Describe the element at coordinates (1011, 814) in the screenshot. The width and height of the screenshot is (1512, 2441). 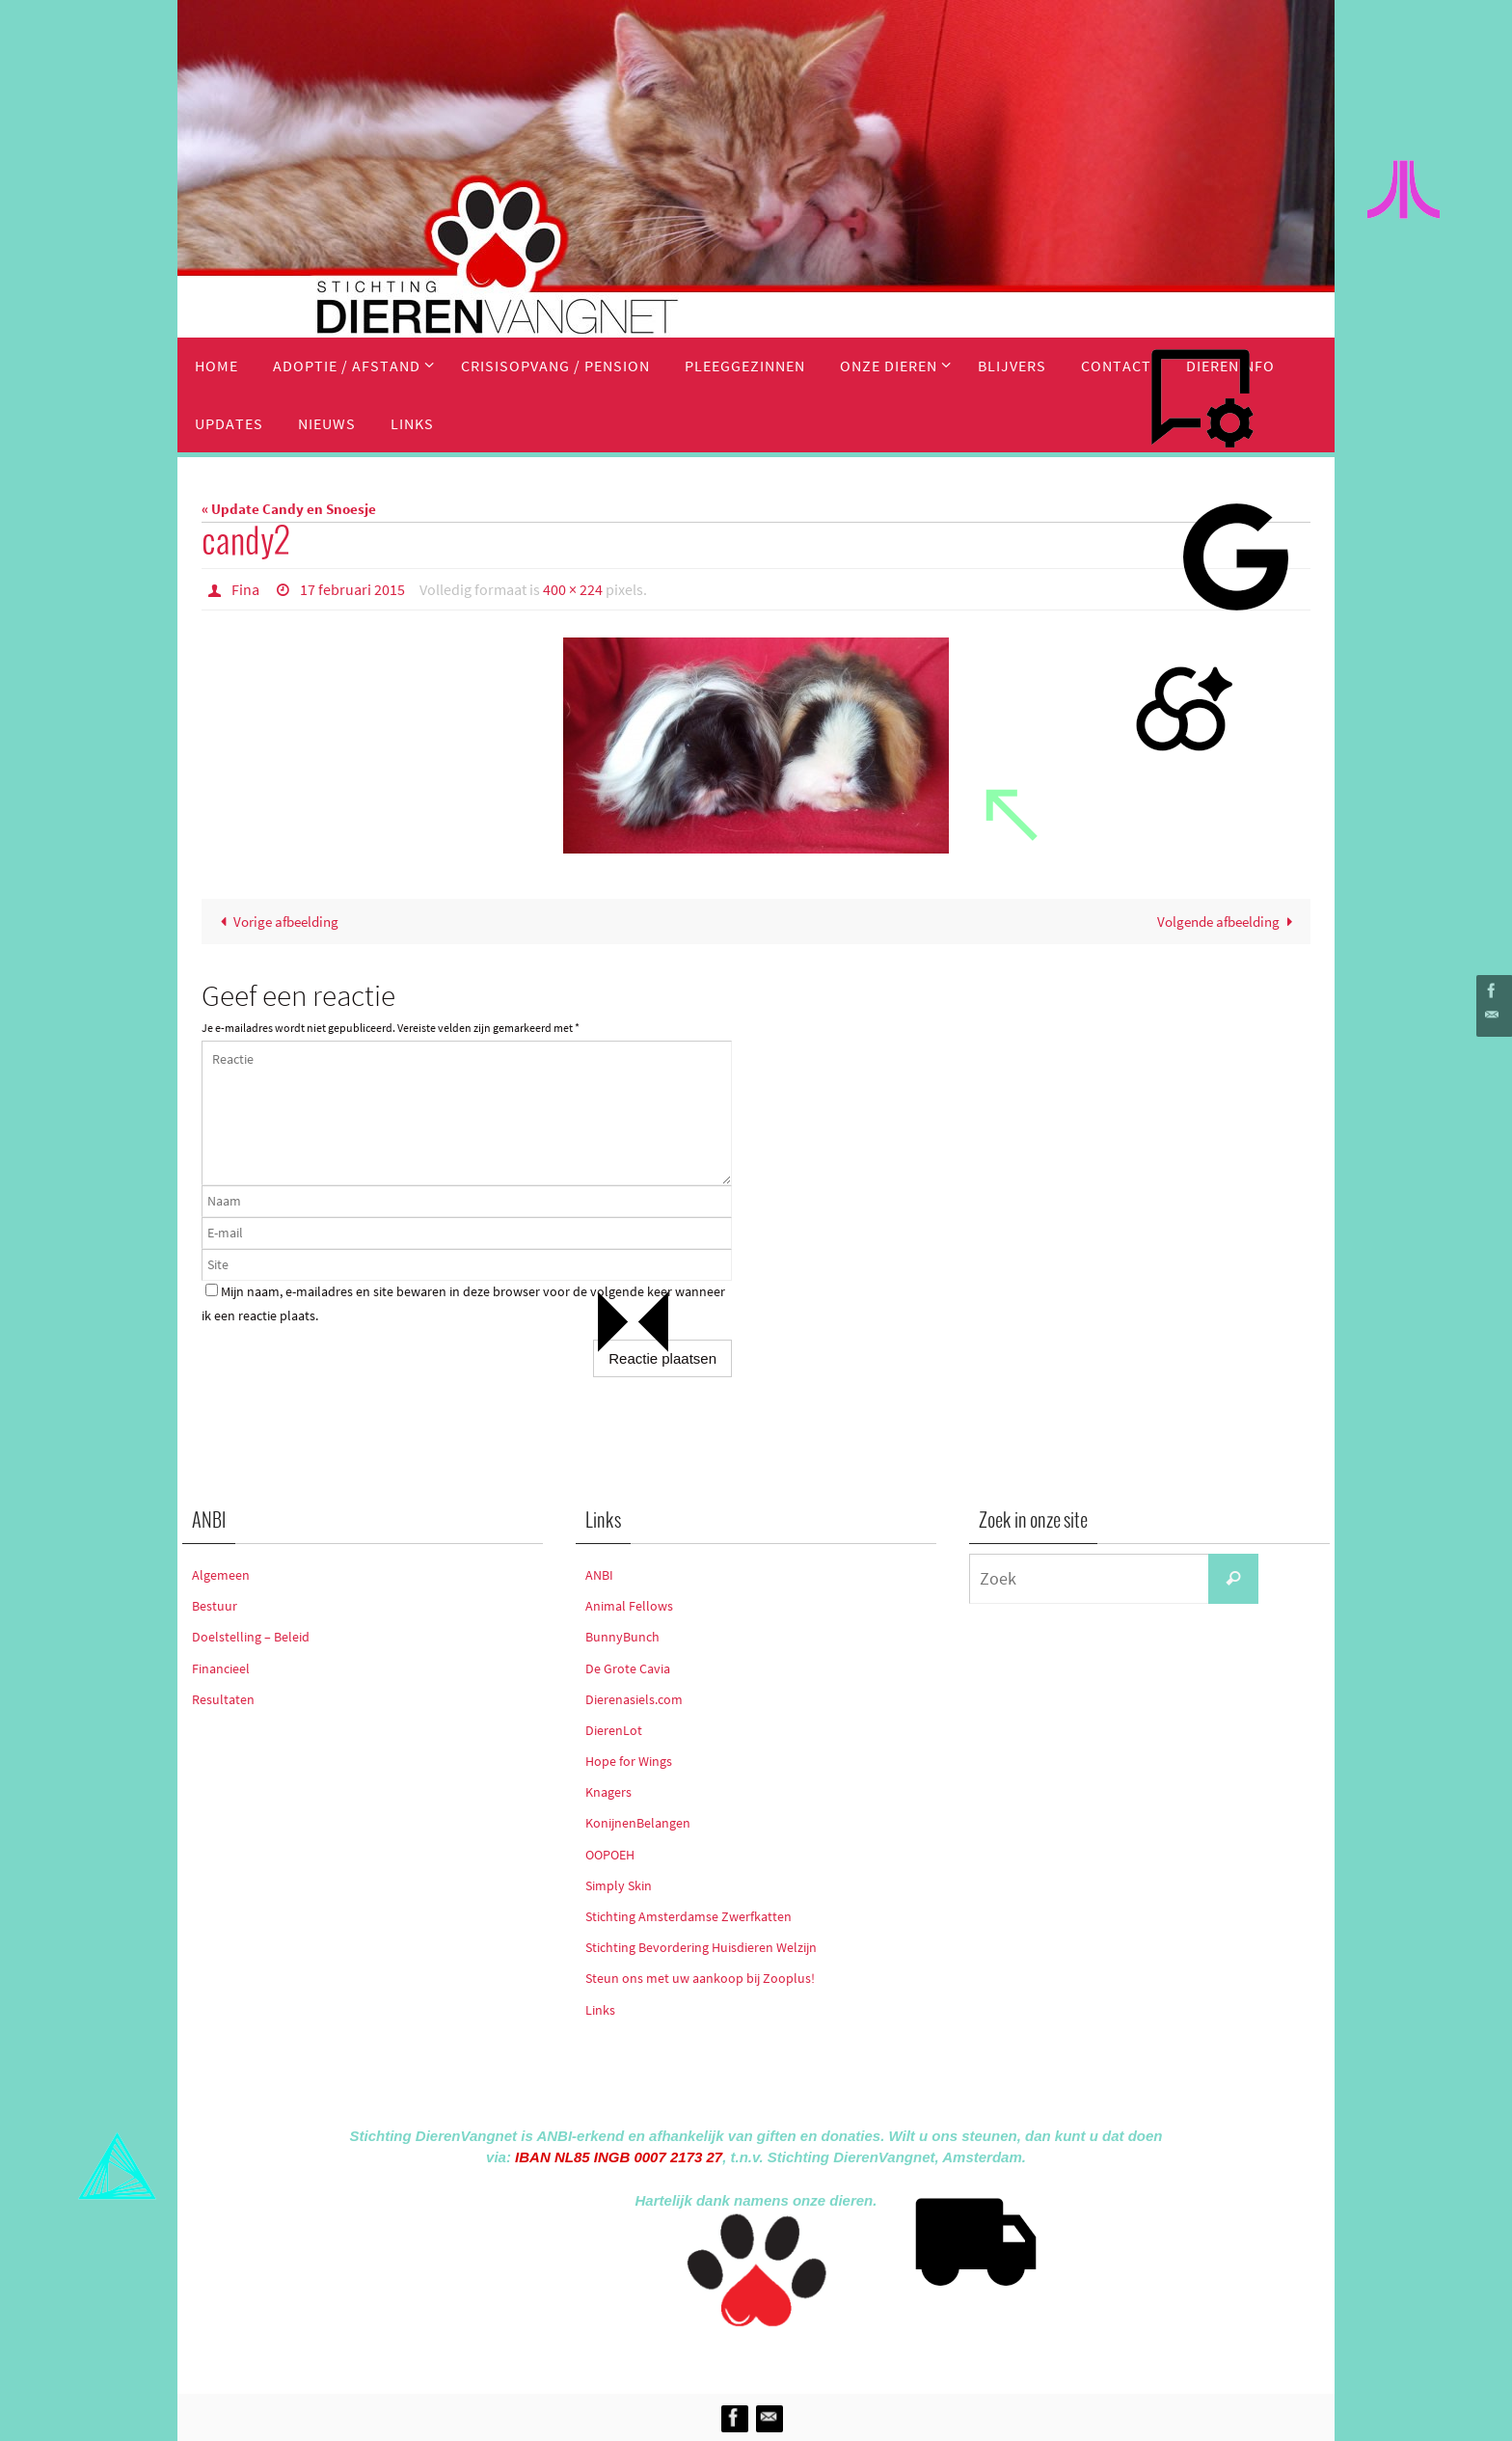
I see `navigate back and up in hierarchy` at that location.